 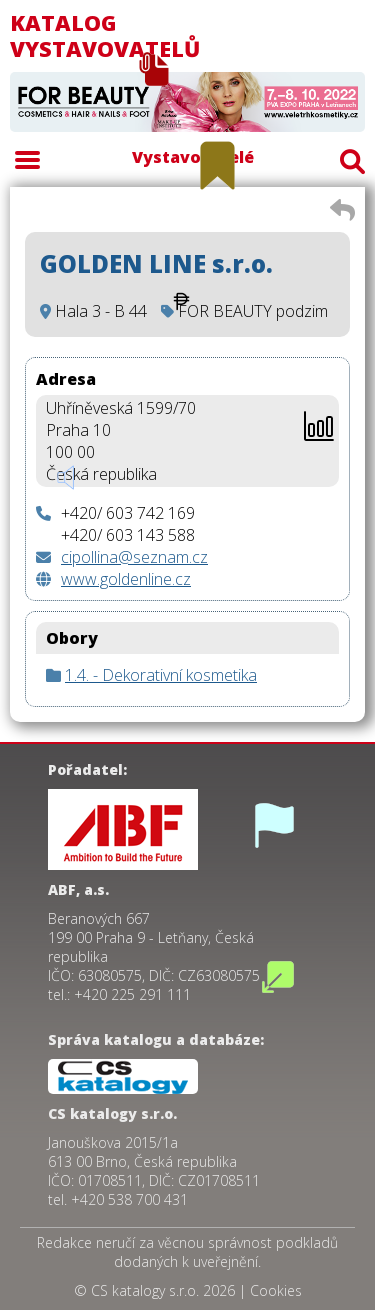 I want to click on view analytics or statistics, so click(x=319, y=426).